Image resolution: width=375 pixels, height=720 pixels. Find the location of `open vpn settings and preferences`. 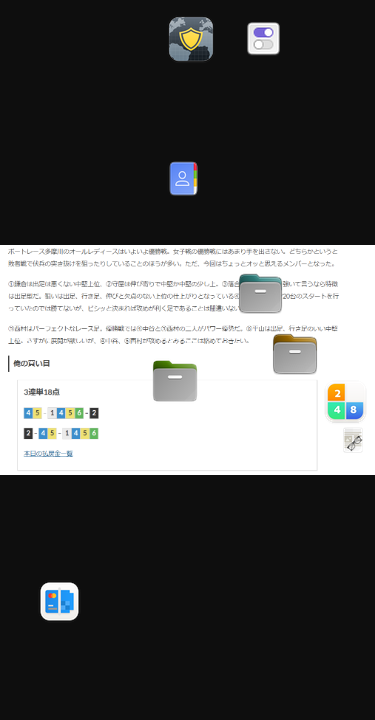

open vpn settings and preferences is located at coordinates (191, 39).